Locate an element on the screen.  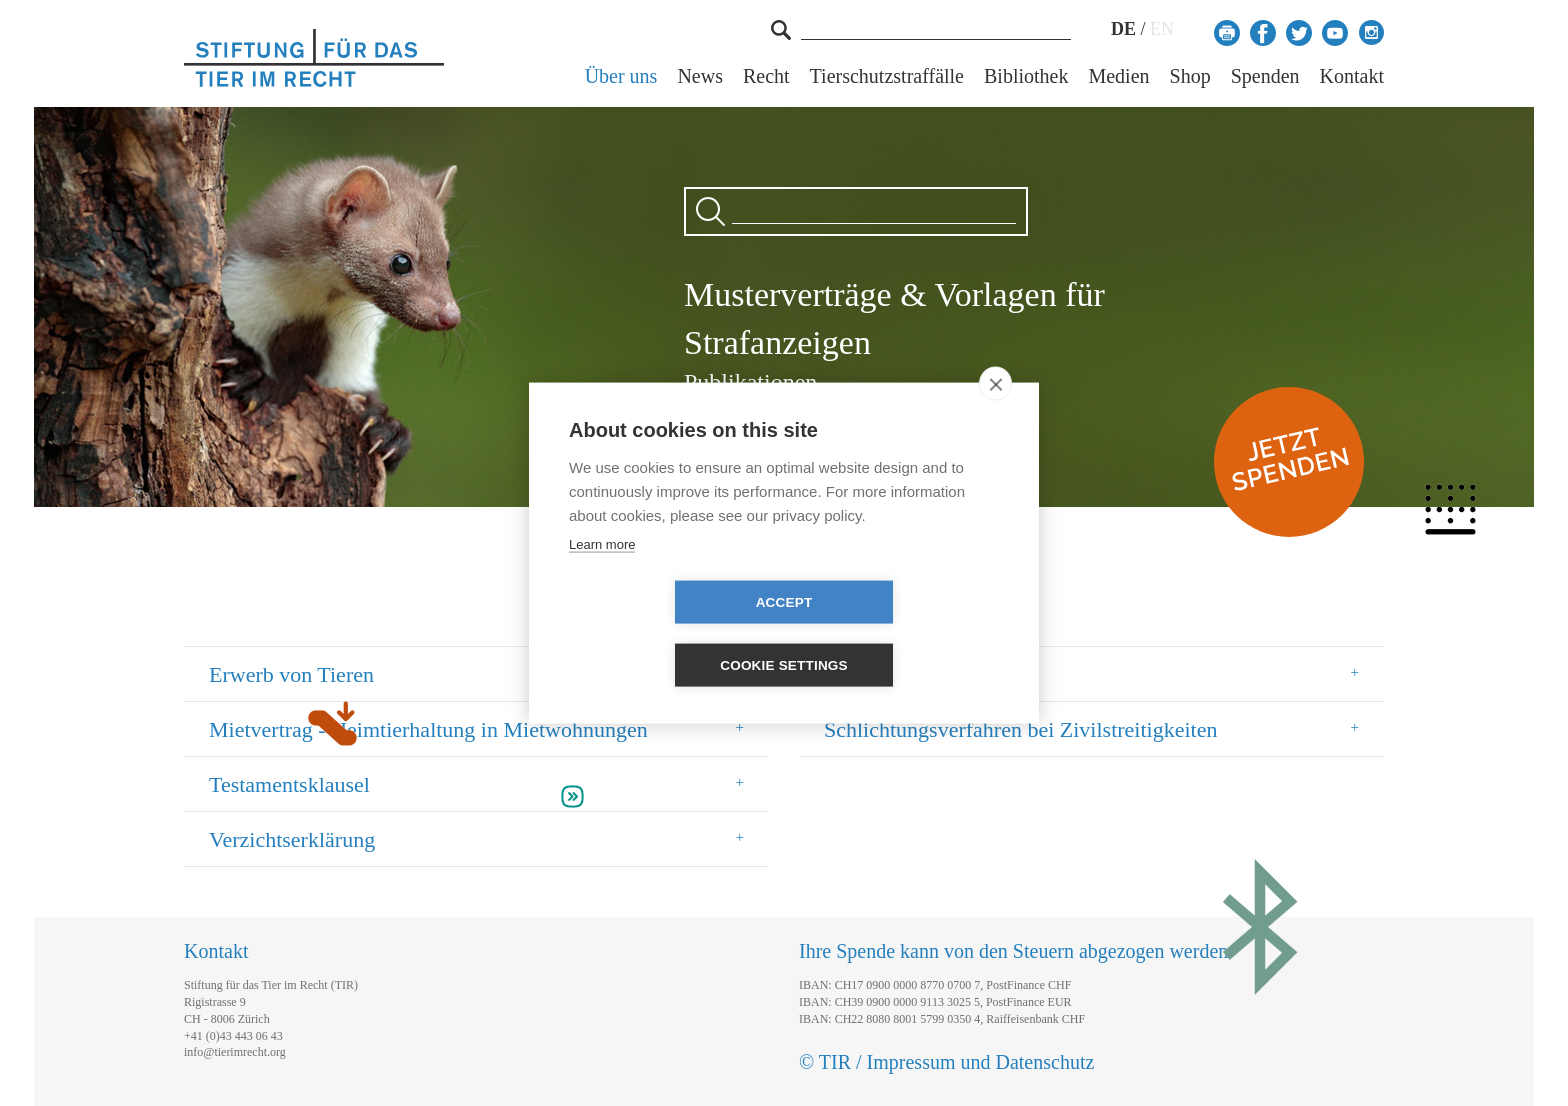
apply border to bottom edge of cell or element is located at coordinates (1450, 509).